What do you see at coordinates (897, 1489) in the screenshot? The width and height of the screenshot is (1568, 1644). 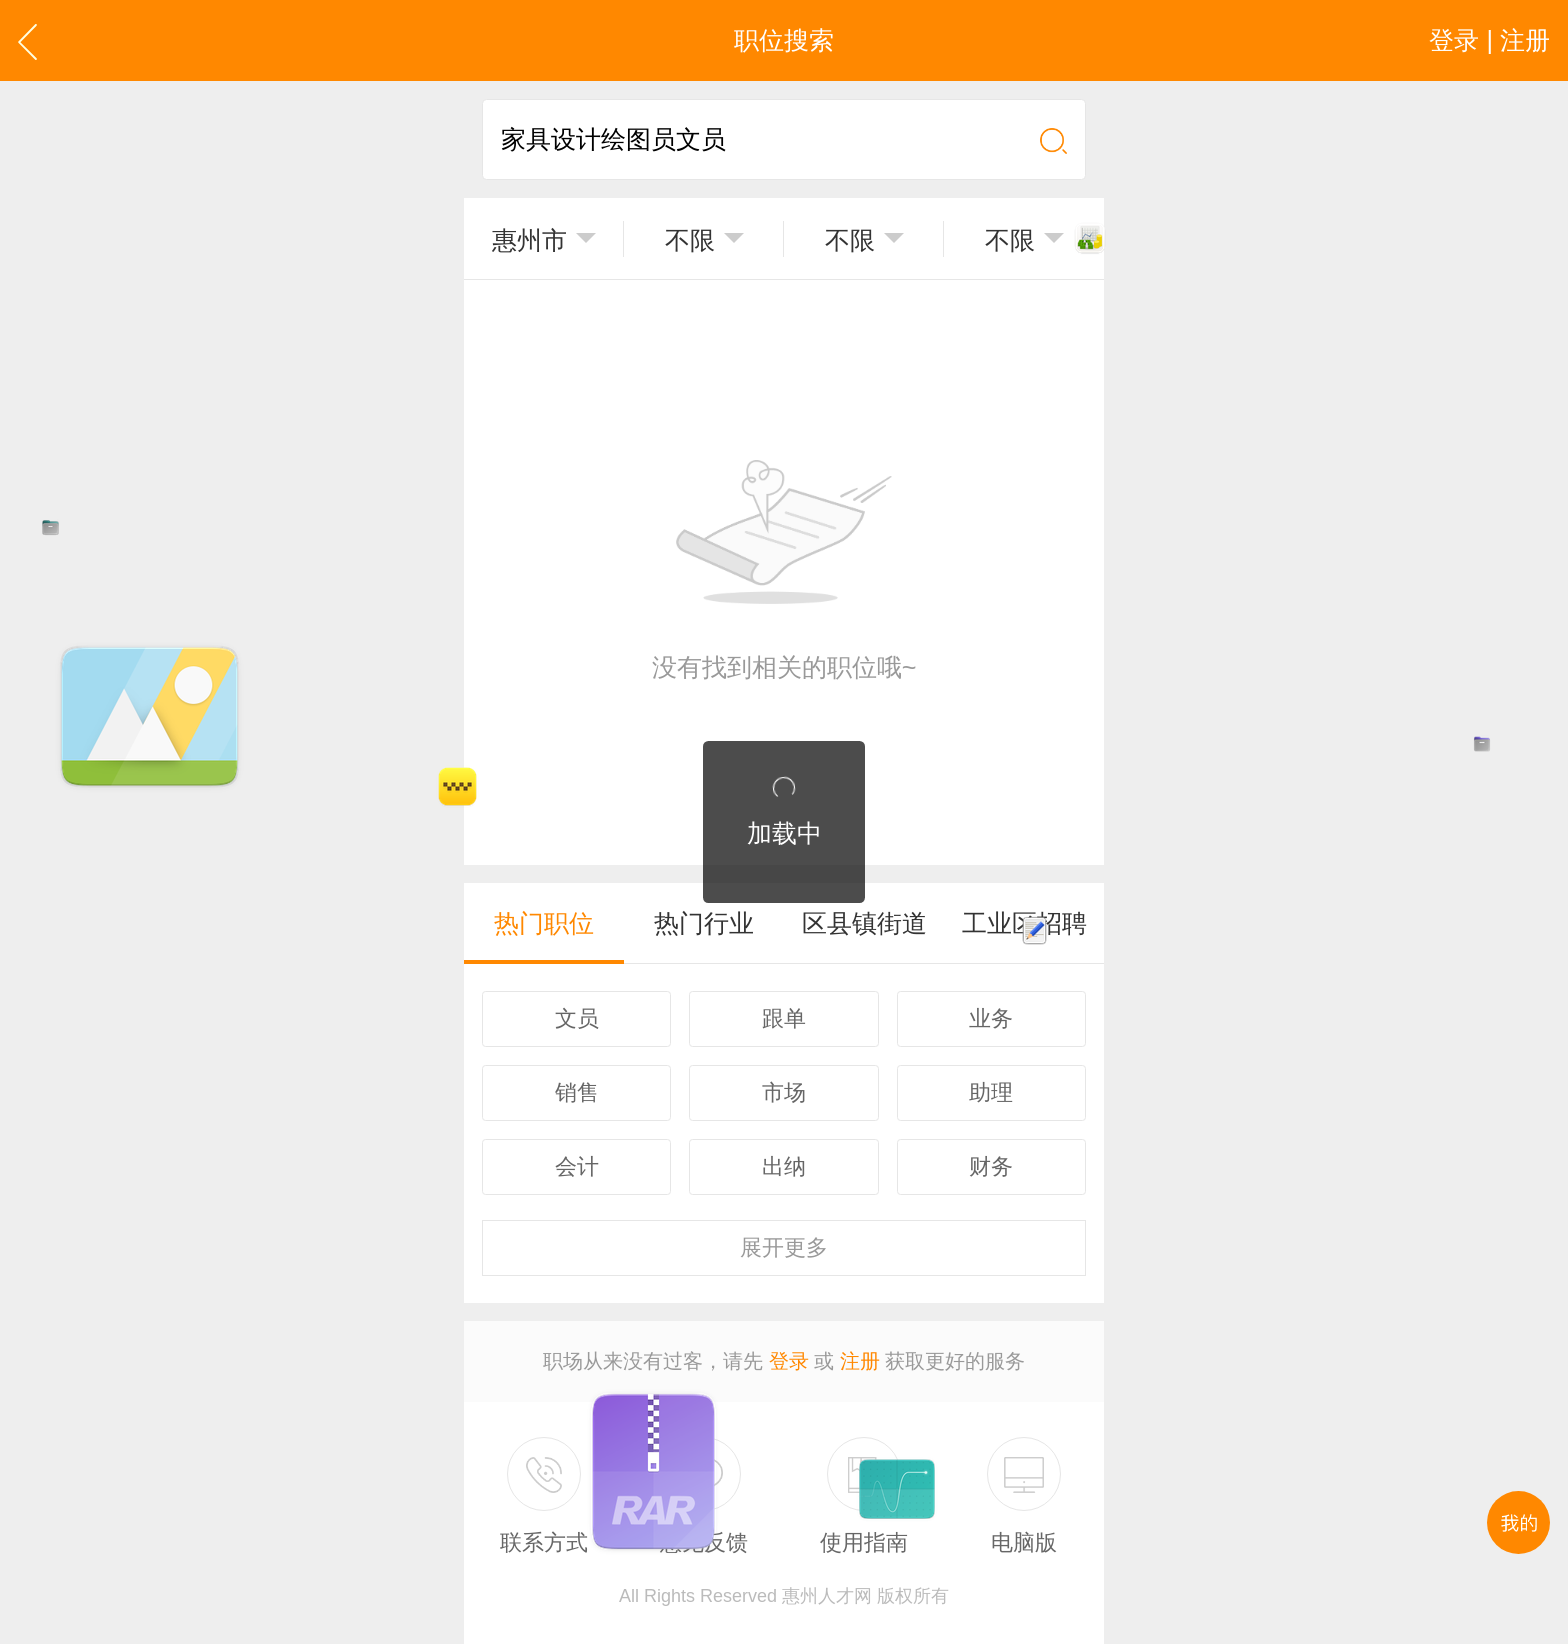 I see `open system resource monitor` at bounding box center [897, 1489].